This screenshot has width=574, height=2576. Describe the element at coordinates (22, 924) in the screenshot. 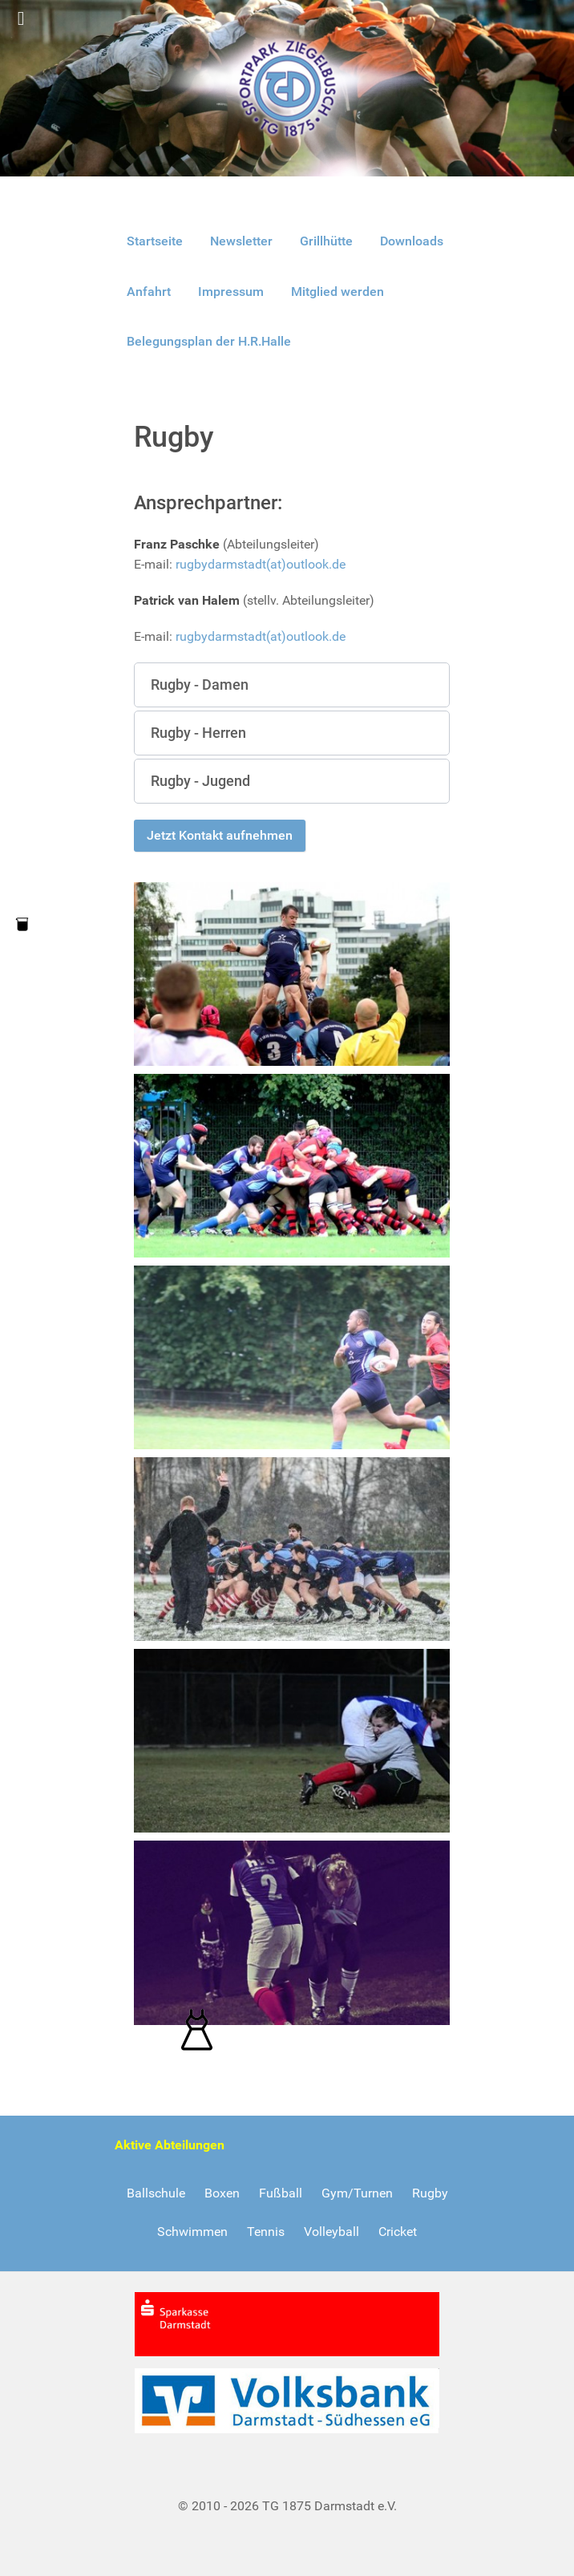

I see `access experimental or beta features` at that location.